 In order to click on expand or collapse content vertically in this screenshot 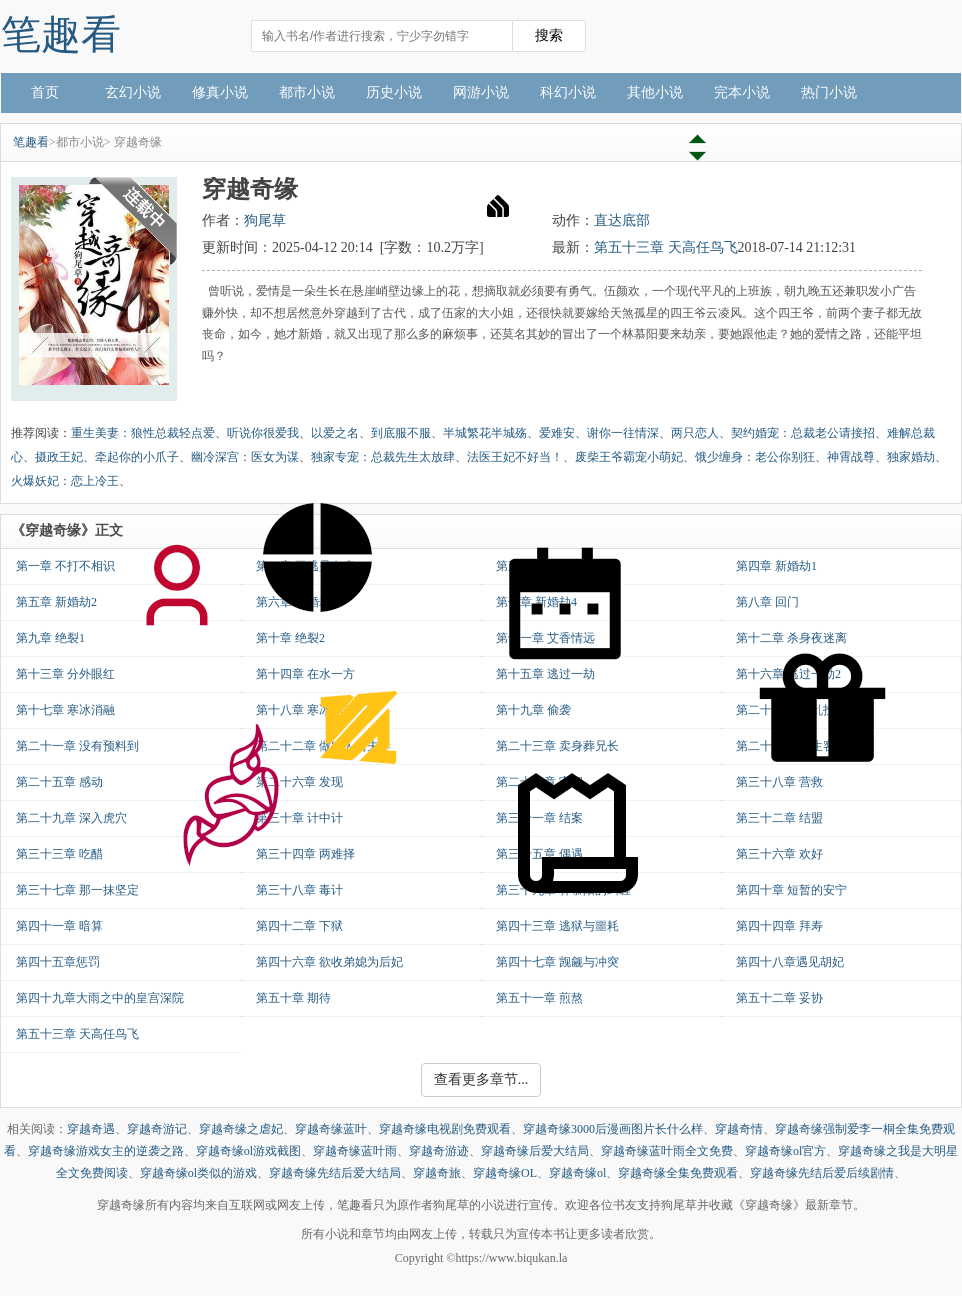, I will do `click(697, 147)`.